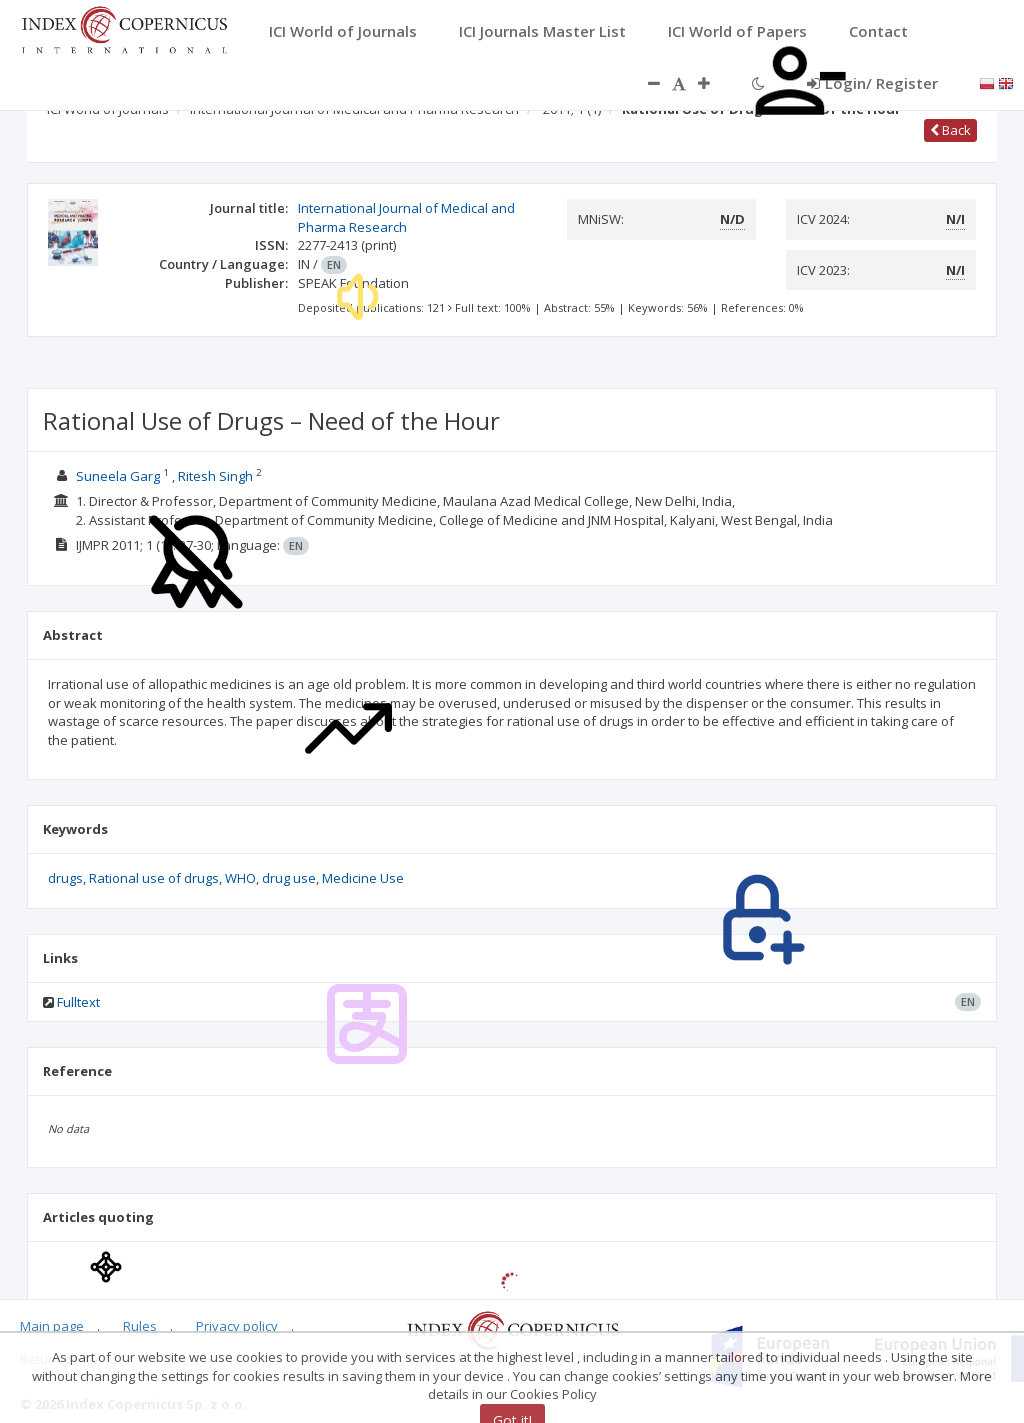 The image size is (1024, 1423). I want to click on indicates awards or achievements are disabled, so click(196, 562).